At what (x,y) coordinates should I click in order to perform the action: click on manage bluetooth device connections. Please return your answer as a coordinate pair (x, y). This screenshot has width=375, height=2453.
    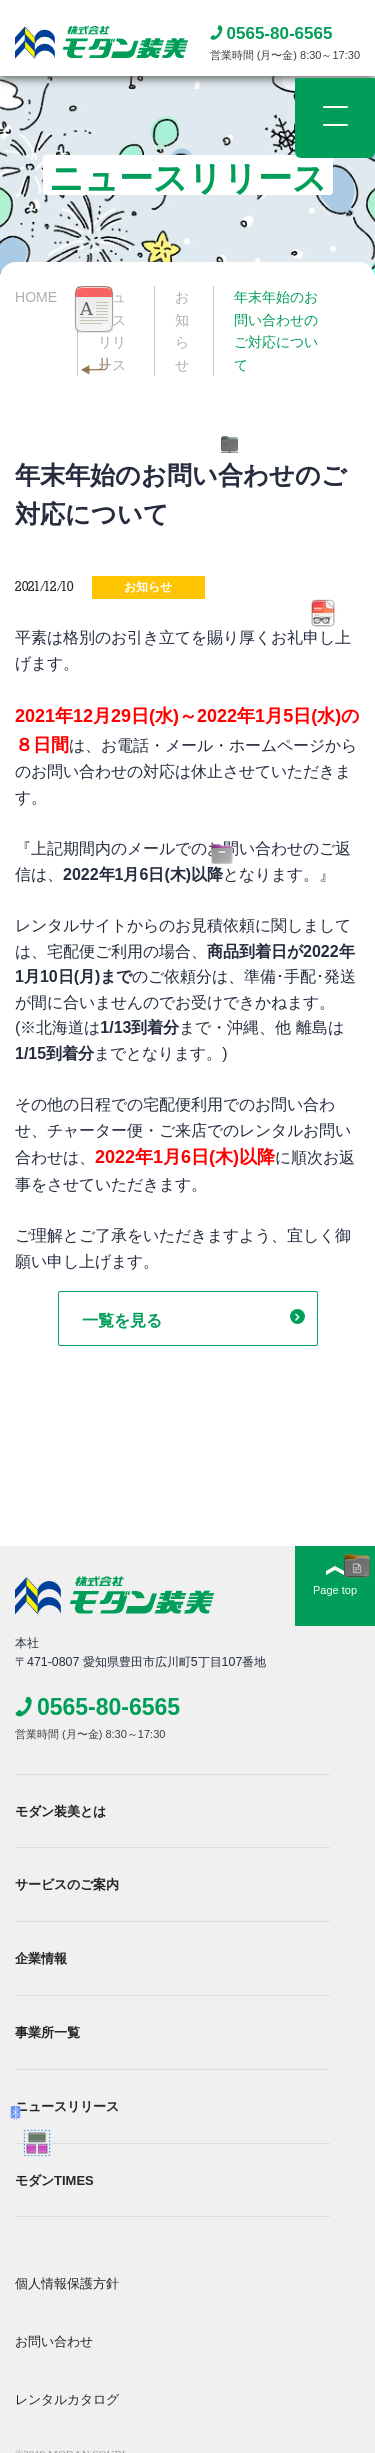
    Looking at the image, I should click on (15, 2113).